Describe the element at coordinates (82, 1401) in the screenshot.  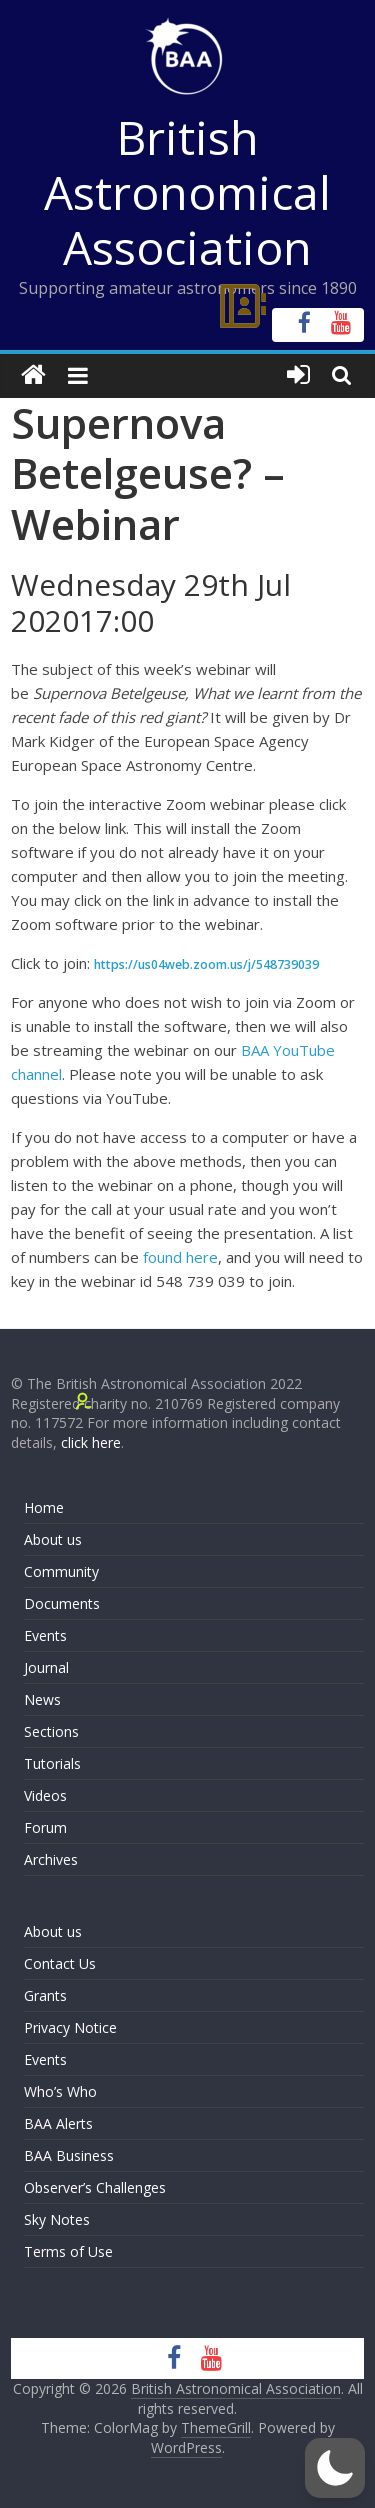
I see `remove a user or contact` at that location.